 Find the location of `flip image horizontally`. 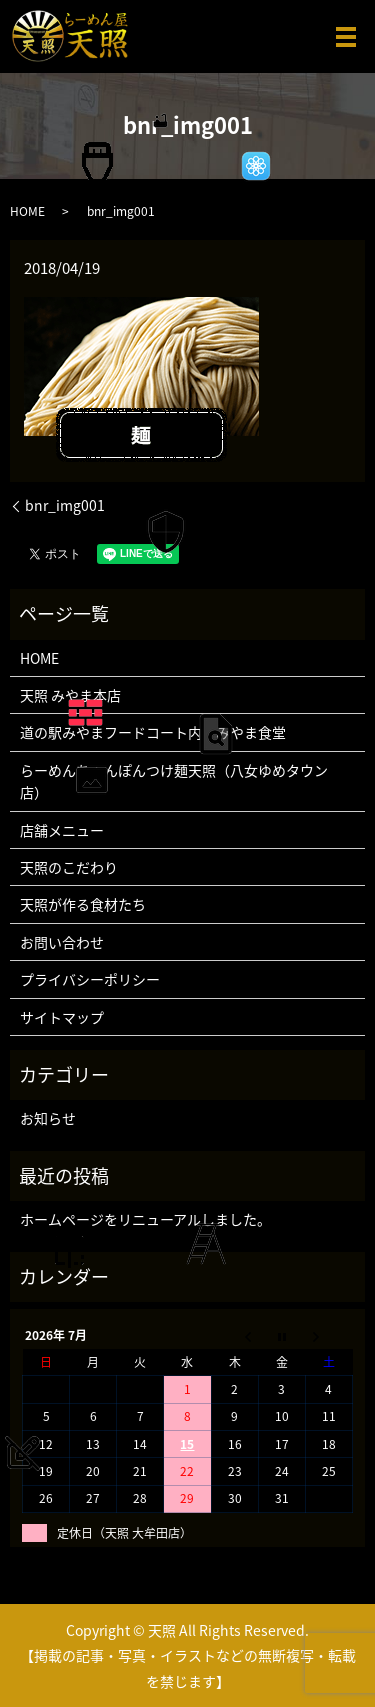

flip image horizontally is located at coordinates (69, 1250).